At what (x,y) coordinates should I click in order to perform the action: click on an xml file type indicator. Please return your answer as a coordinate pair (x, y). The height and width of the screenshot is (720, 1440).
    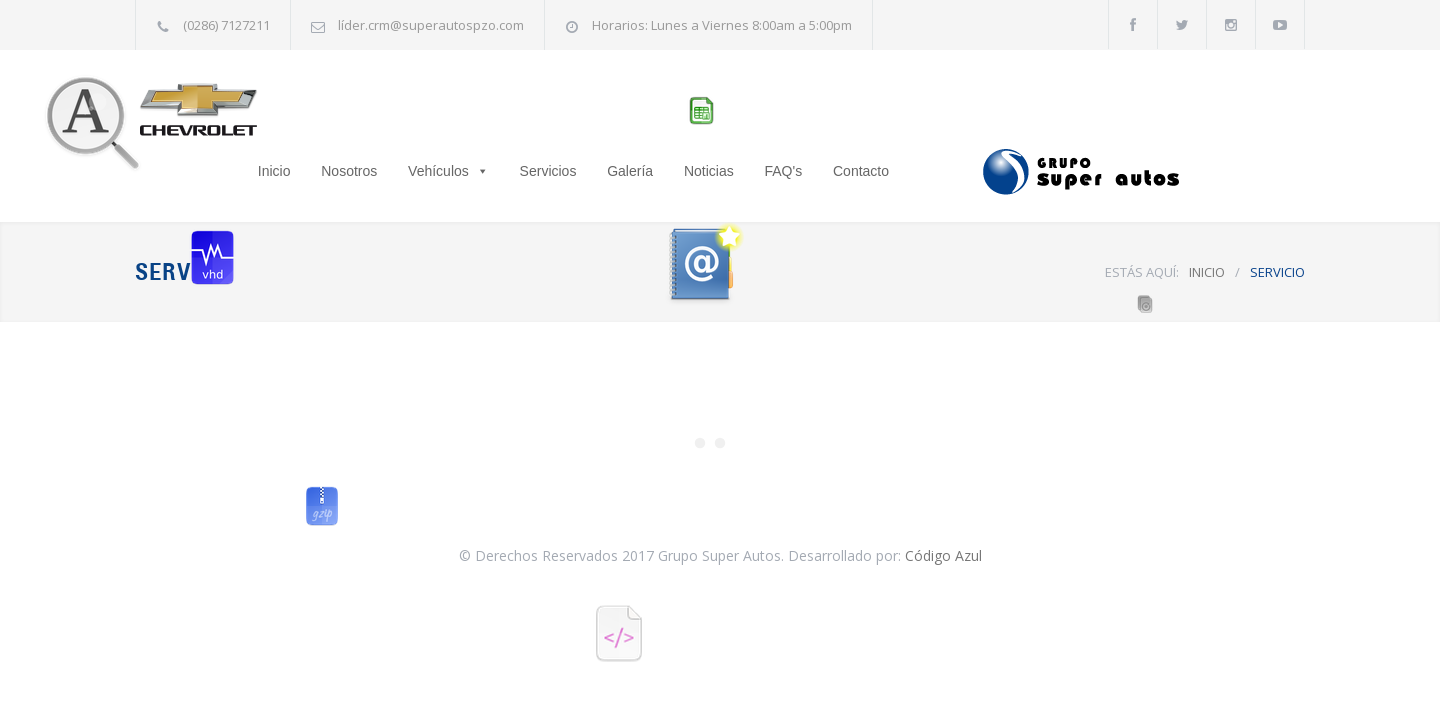
    Looking at the image, I should click on (619, 633).